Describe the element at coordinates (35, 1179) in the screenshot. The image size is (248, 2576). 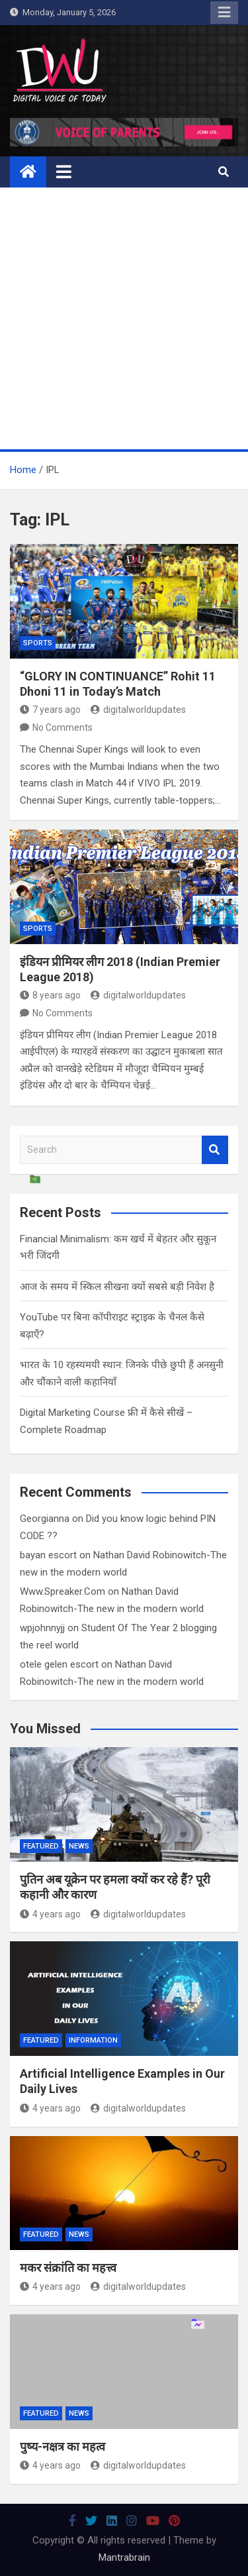
I see `open mcreator project files folder` at that location.